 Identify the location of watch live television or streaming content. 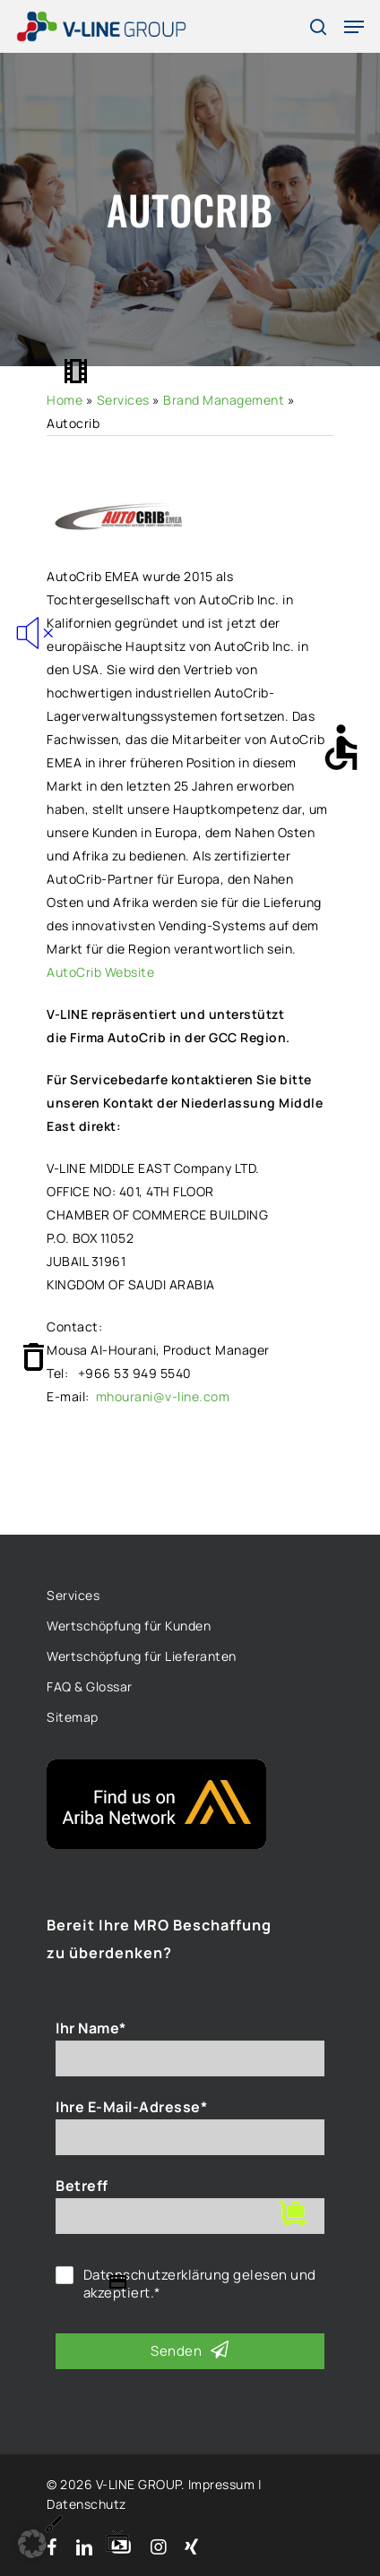
(117, 2541).